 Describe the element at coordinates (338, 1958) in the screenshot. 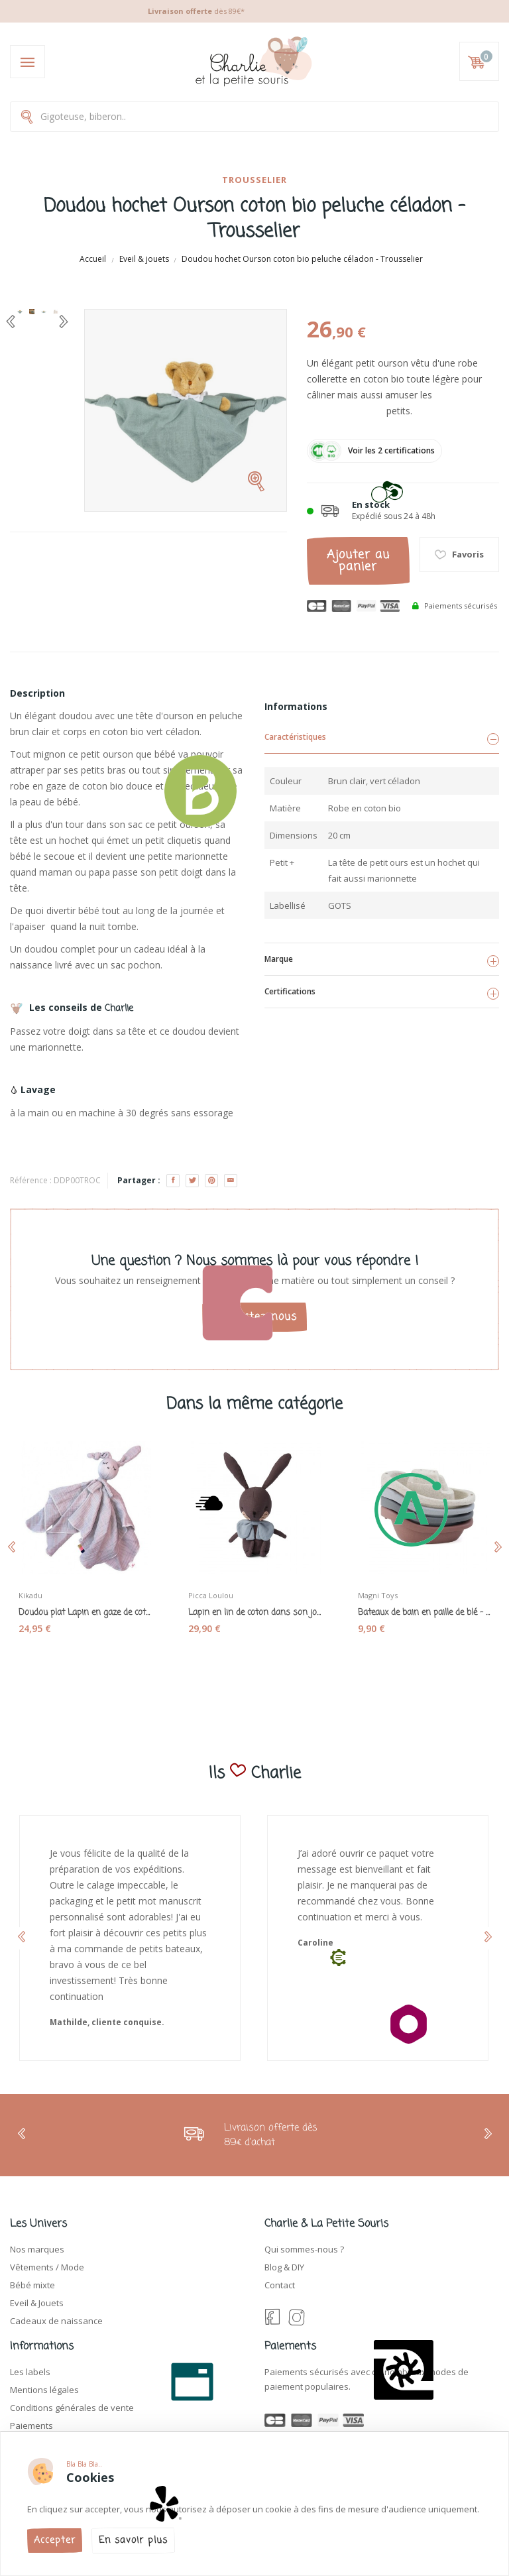

I see `open compiler explorer tool` at that location.